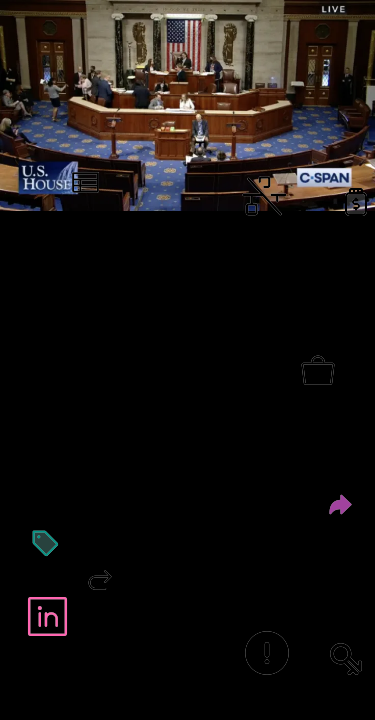 This screenshot has height=720, width=375. What do you see at coordinates (267, 653) in the screenshot?
I see `indicates an error or warning state` at bounding box center [267, 653].